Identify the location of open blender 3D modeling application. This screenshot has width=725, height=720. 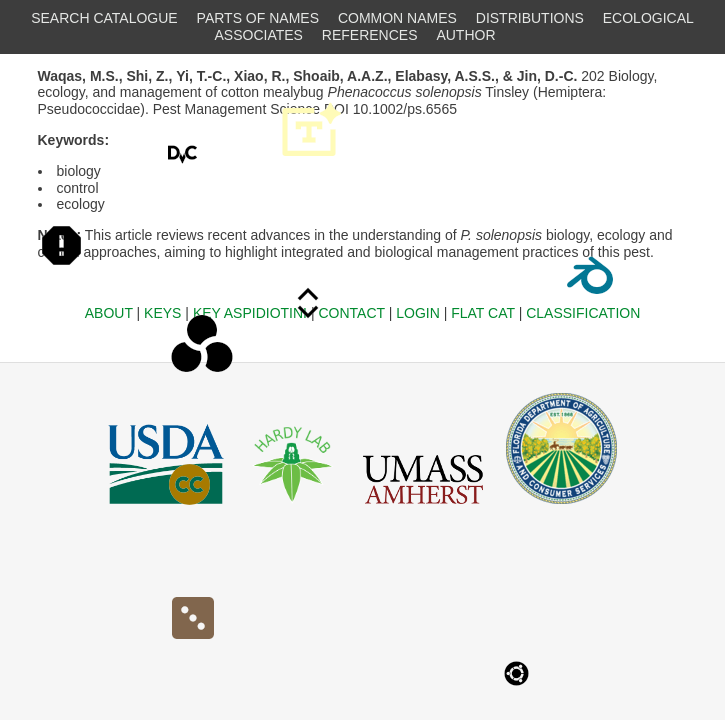
(590, 276).